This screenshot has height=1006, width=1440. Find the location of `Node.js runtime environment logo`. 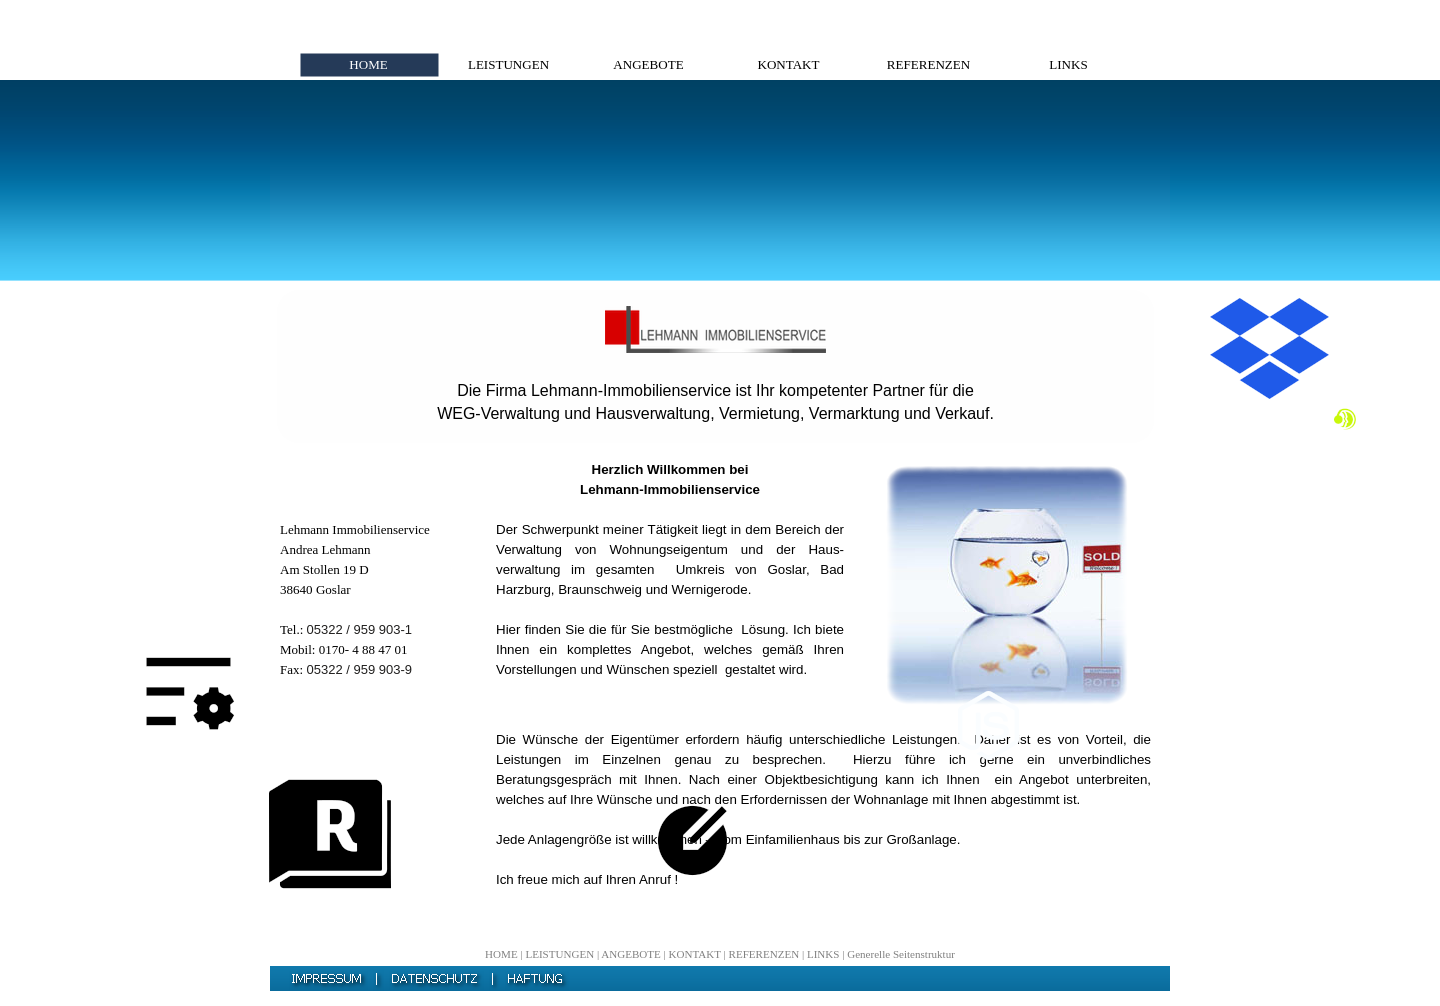

Node.js runtime environment logo is located at coordinates (988, 725).